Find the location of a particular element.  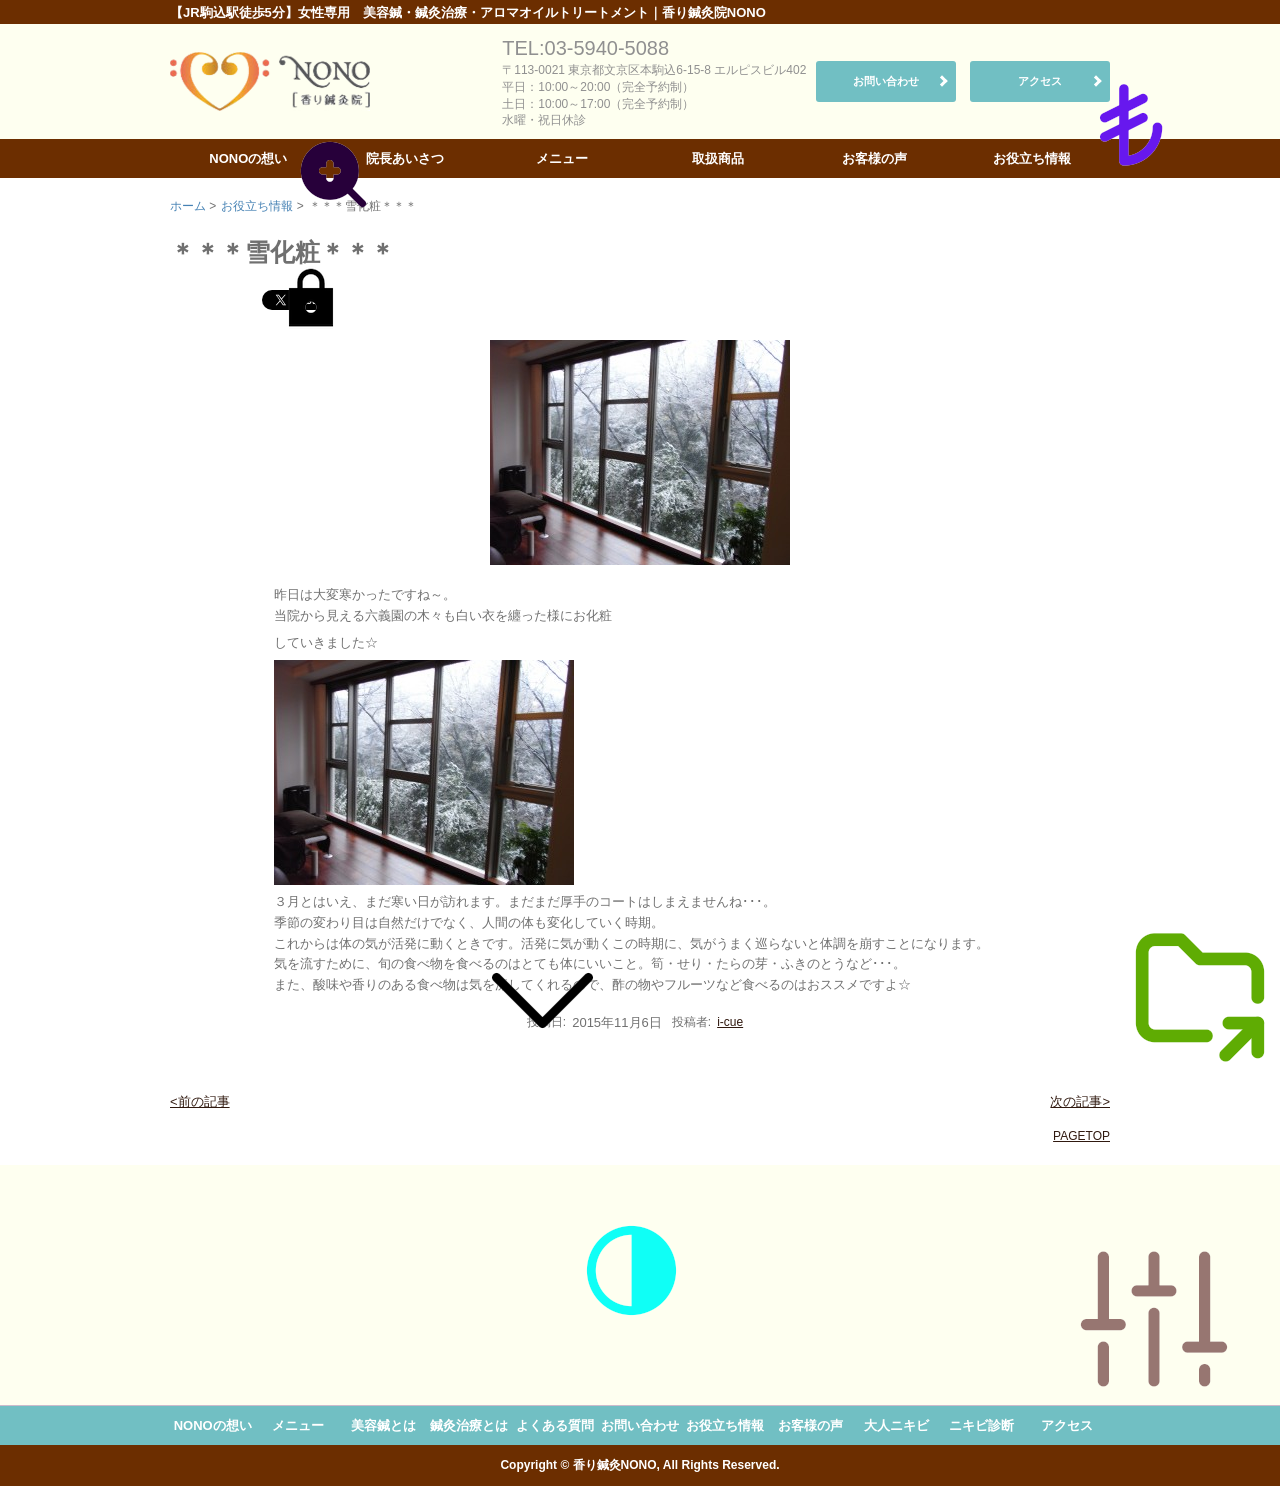

indicates a secure connection is located at coordinates (311, 299).